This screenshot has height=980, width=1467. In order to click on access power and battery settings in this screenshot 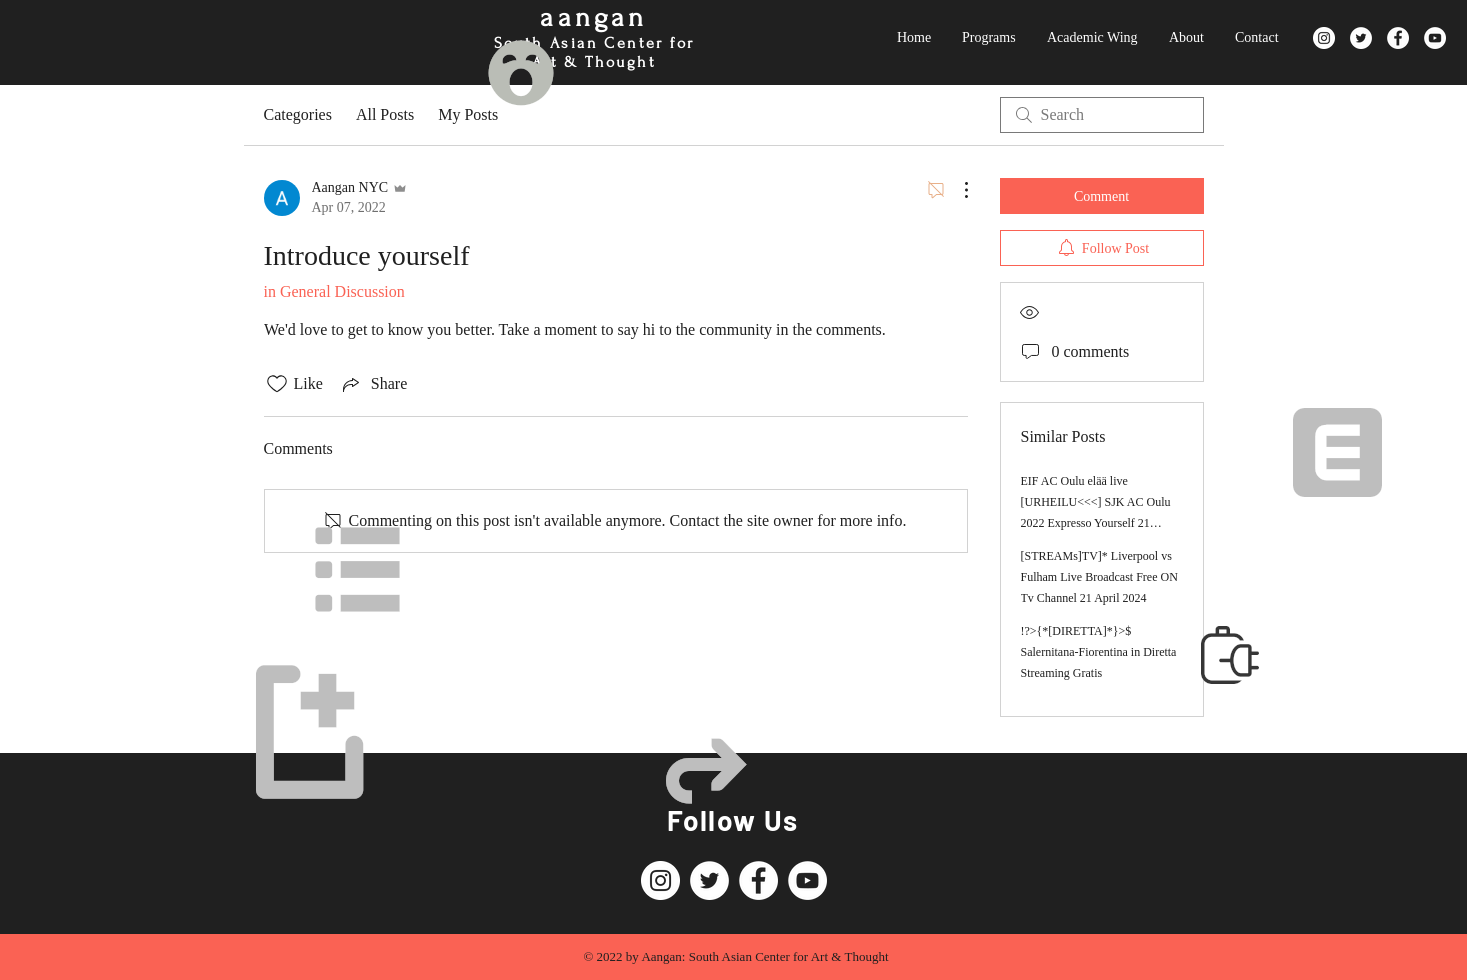, I will do `click(1230, 655)`.